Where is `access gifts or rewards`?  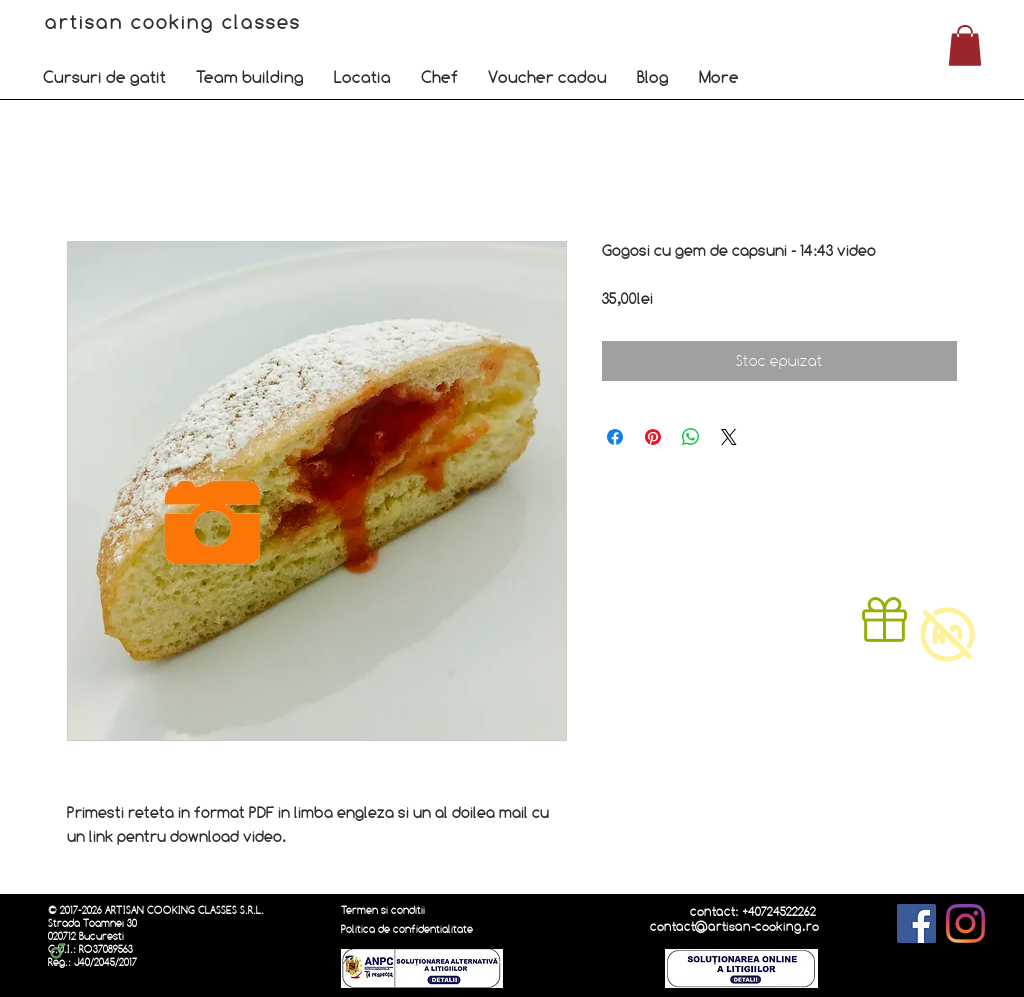
access gifts or rewards is located at coordinates (884, 621).